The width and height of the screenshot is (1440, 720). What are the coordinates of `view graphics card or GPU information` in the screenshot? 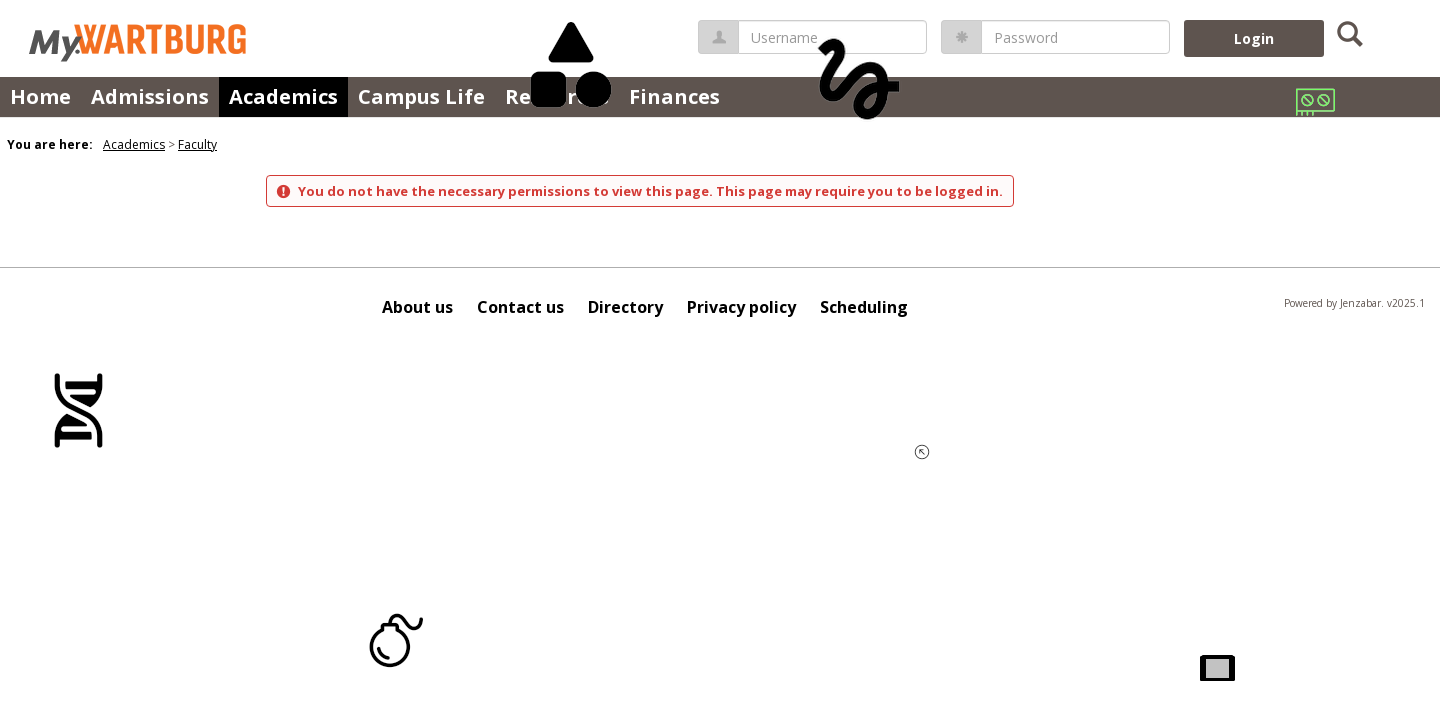 It's located at (1315, 101).